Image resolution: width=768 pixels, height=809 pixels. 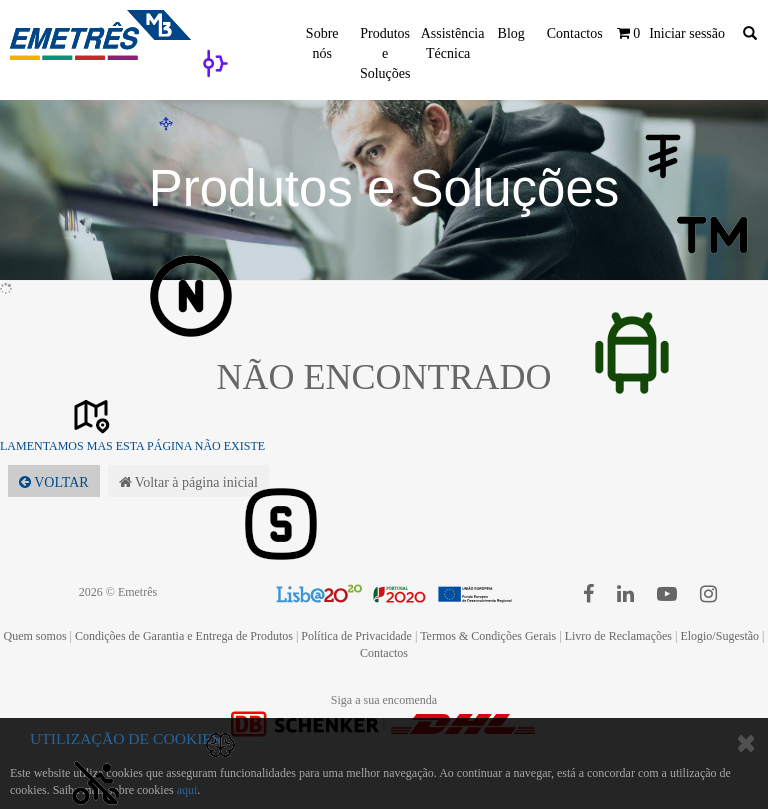 I want to click on indicates a shortcut or saved item, so click(x=281, y=524).